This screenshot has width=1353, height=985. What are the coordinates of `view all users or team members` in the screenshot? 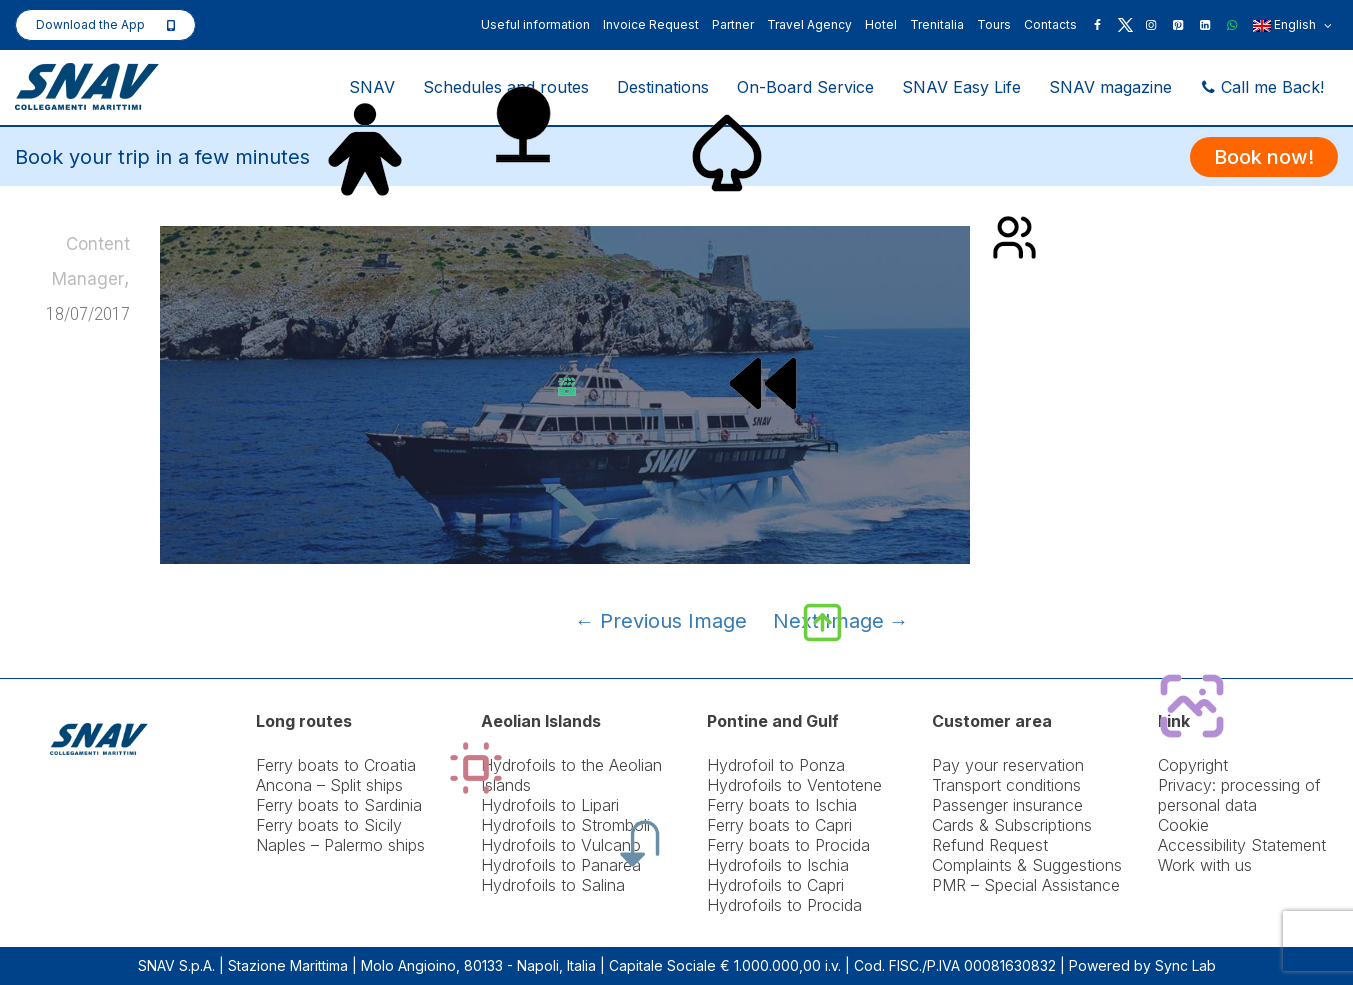 It's located at (1014, 237).